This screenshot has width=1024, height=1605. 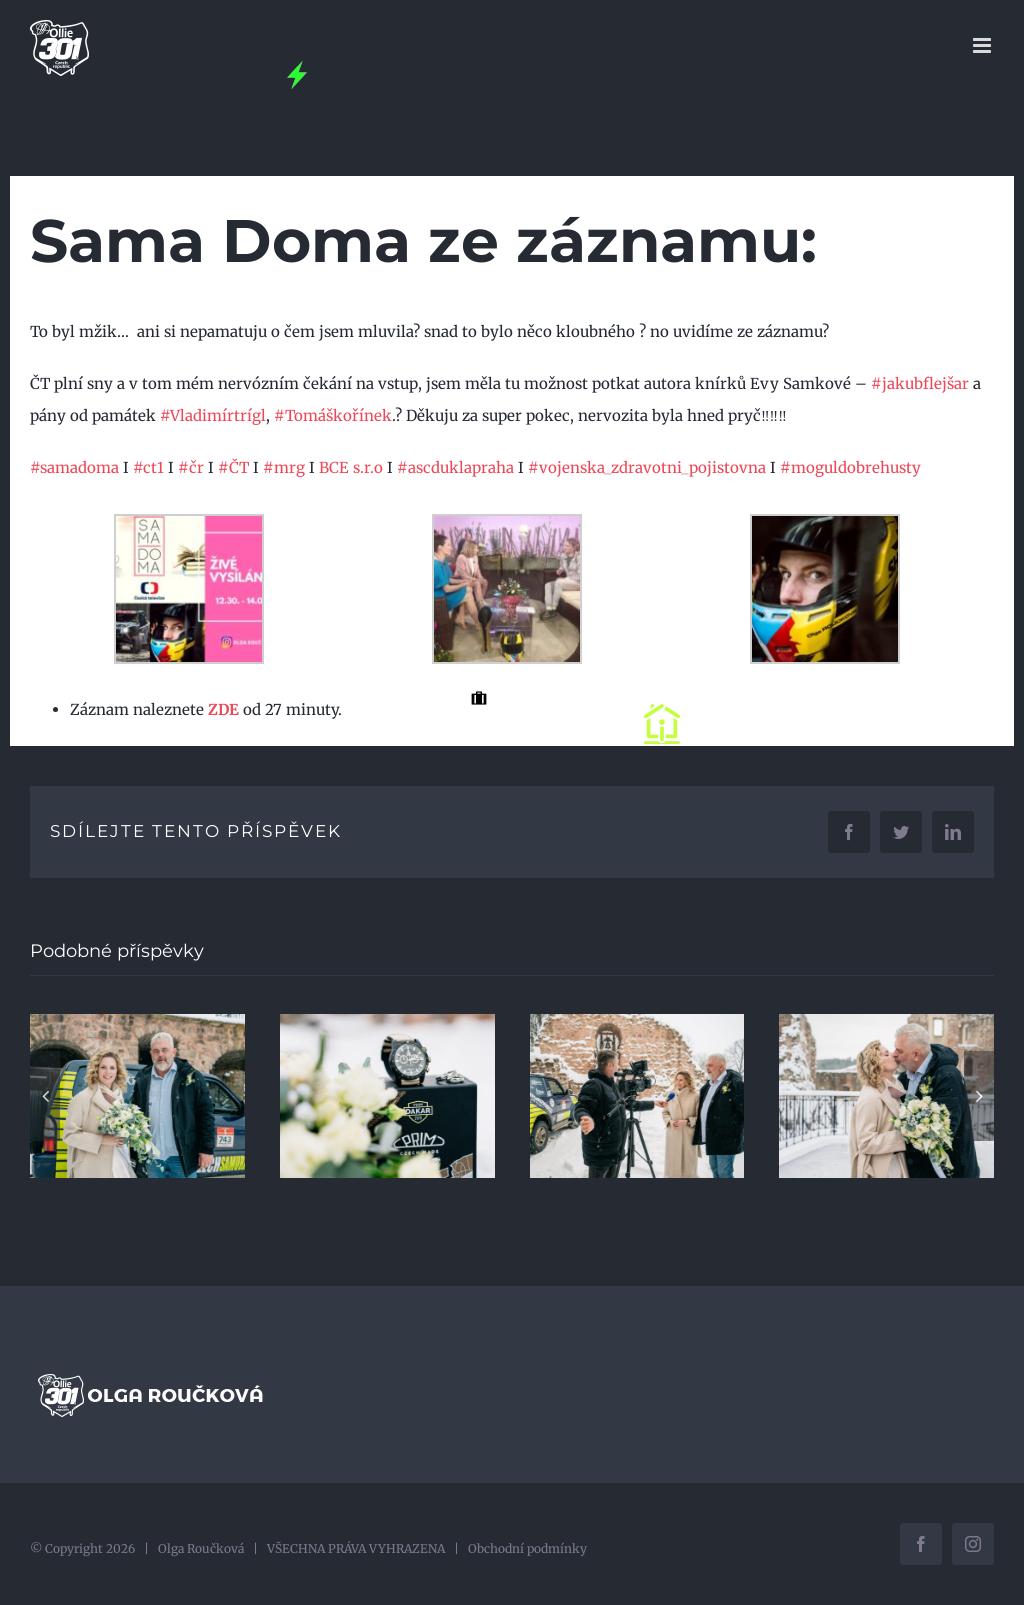 I want to click on access travel or trip planning features, so click(x=479, y=698).